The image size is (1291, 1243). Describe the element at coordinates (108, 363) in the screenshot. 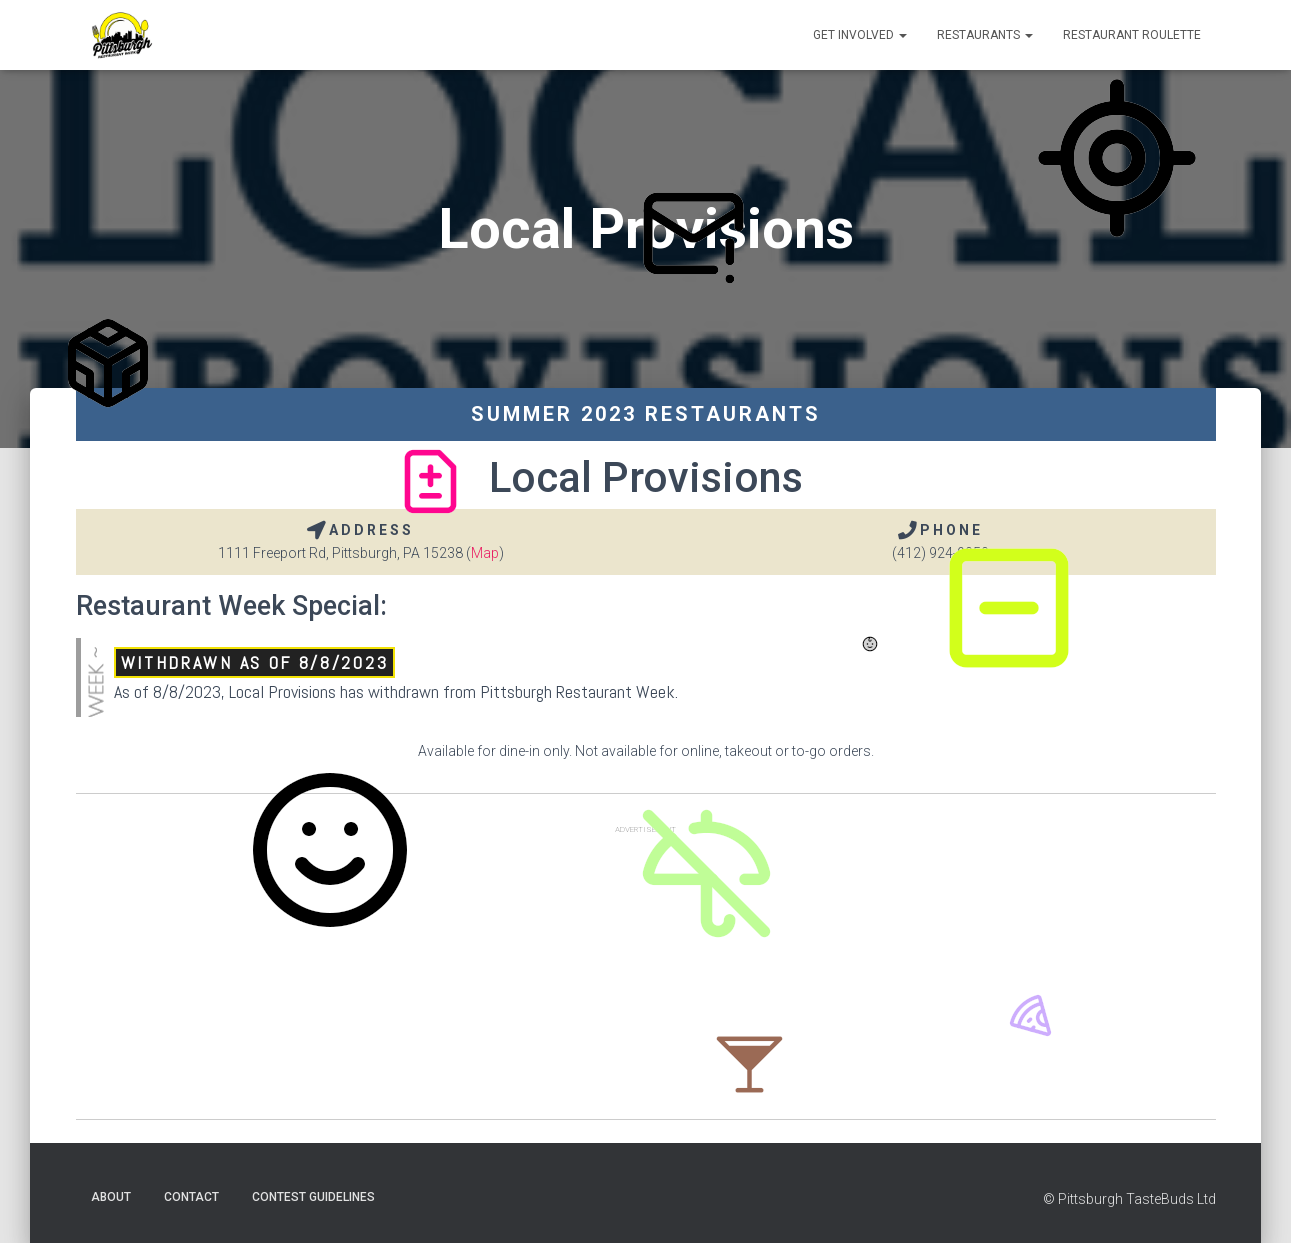

I see `open codesandbox development environment` at that location.